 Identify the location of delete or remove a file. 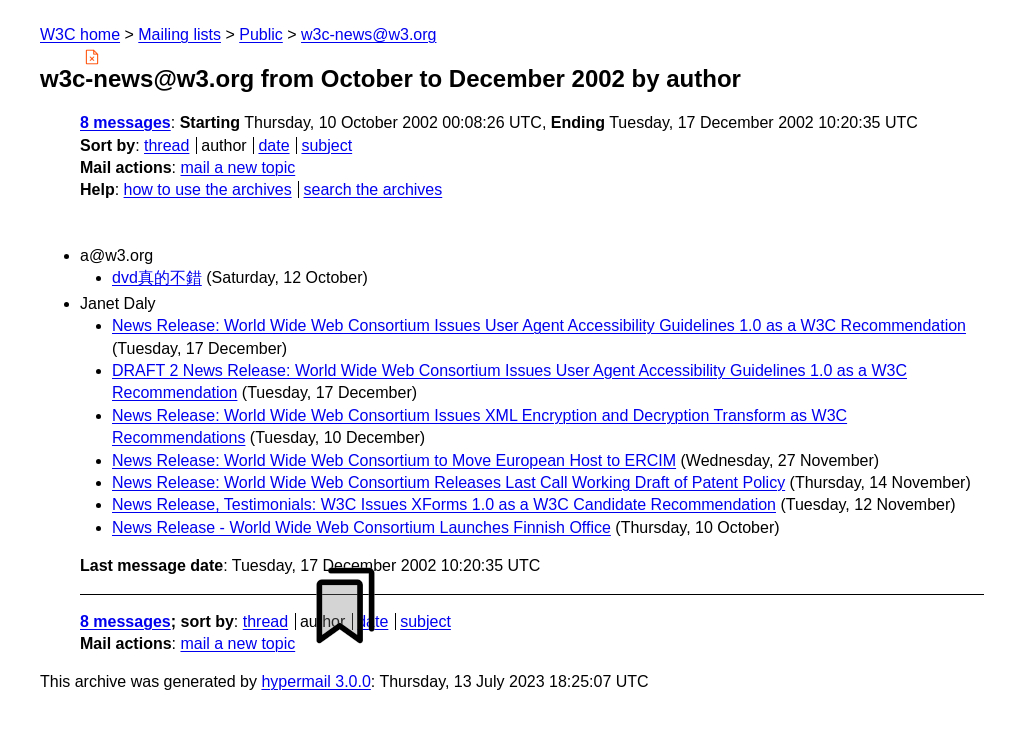
(92, 57).